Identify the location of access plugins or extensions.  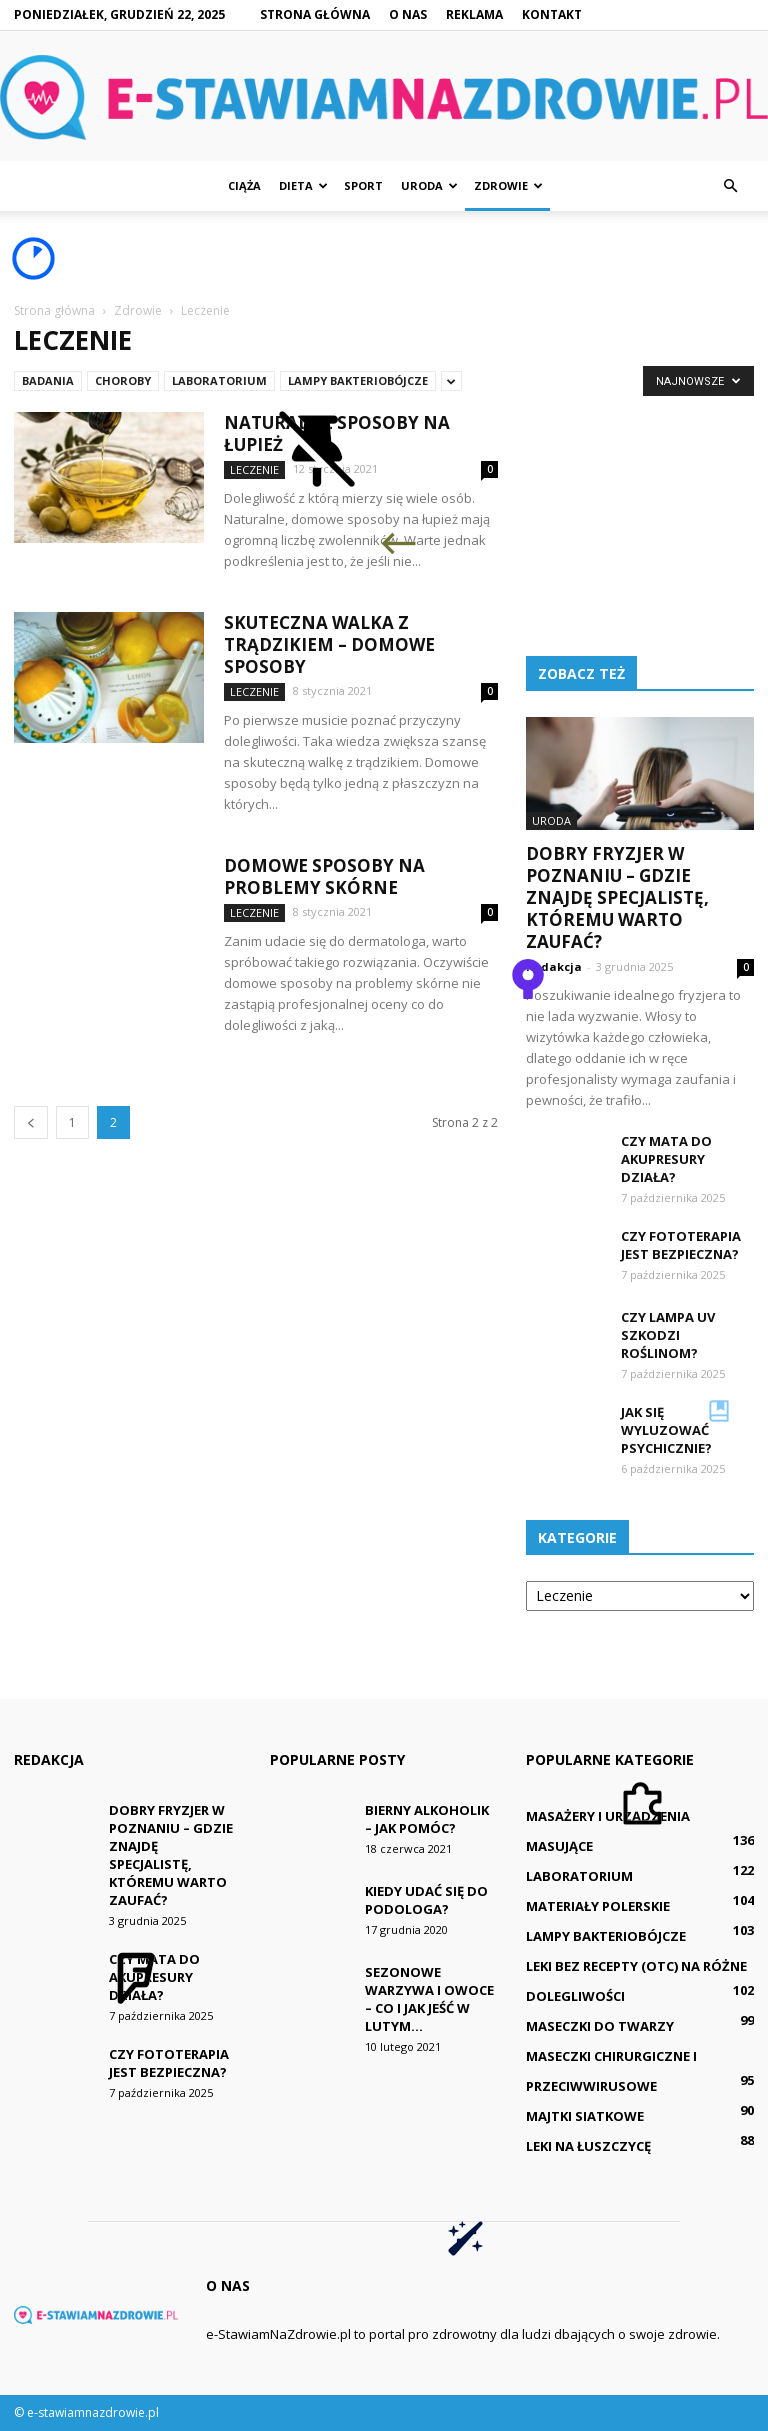
(642, 1805).